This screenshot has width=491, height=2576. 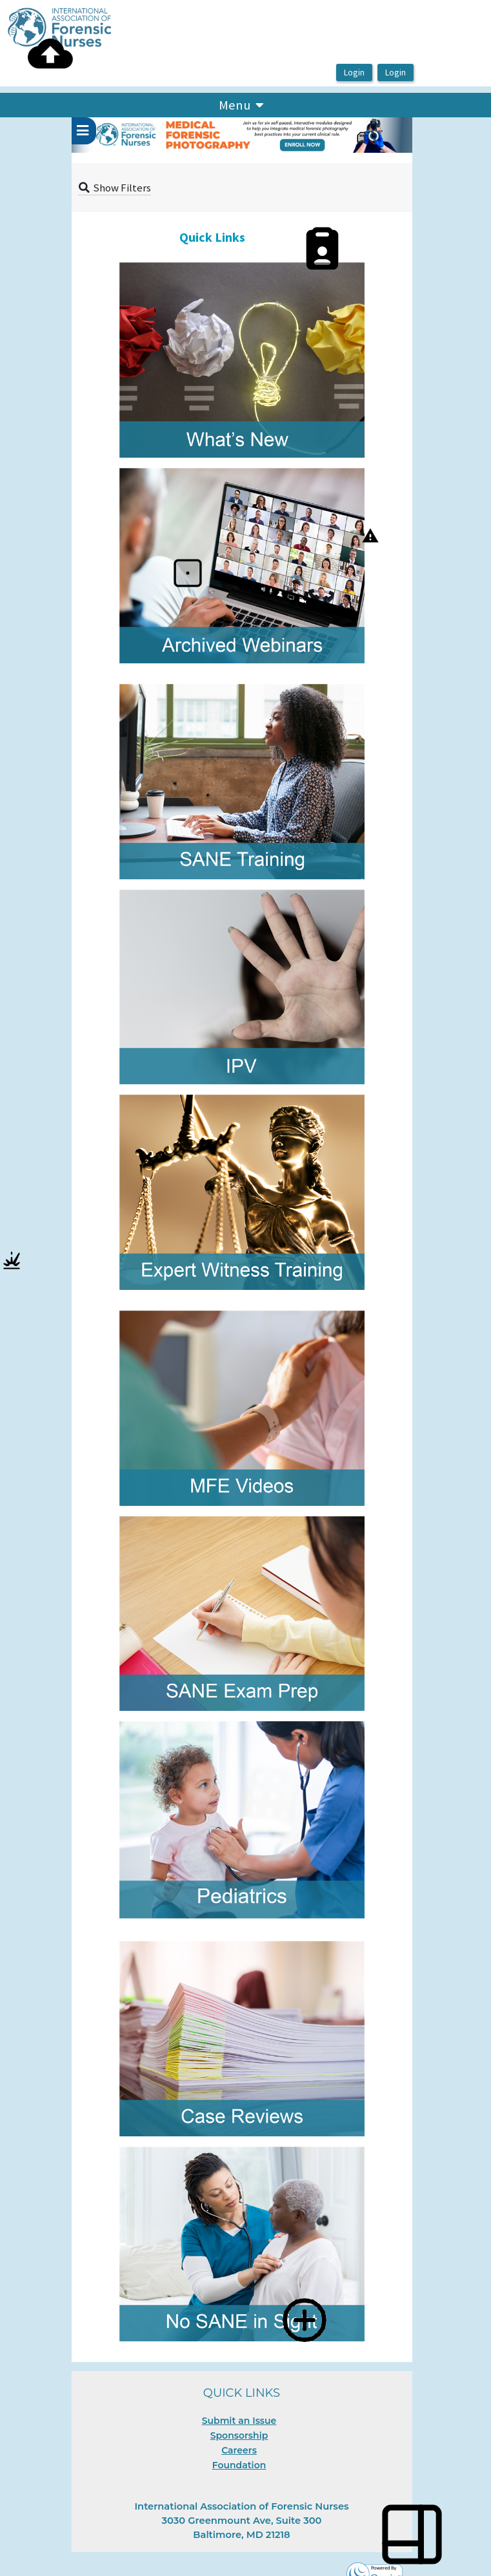 What do you see at coordinates (322, 248) in the screenshot?
I see `view user profile or personnel record` at bounding box center [322, 248].